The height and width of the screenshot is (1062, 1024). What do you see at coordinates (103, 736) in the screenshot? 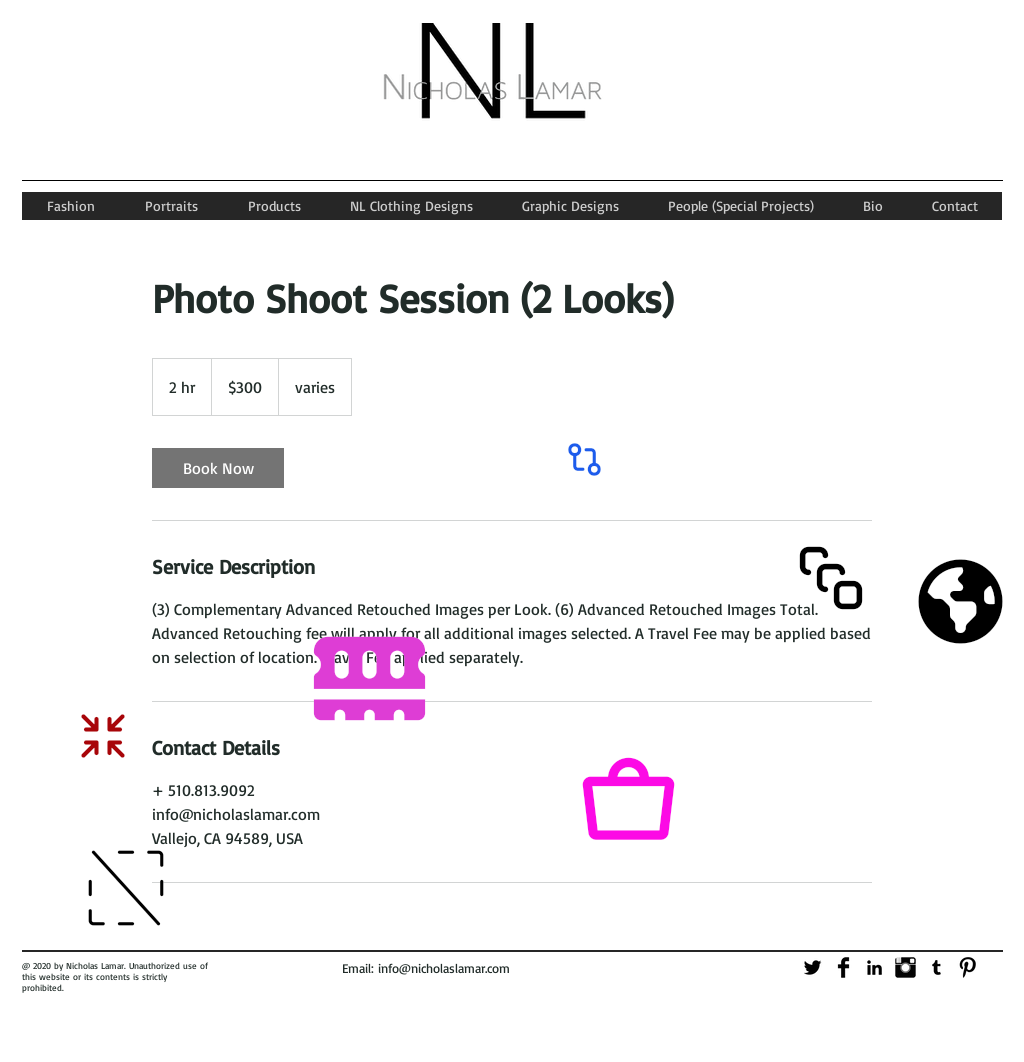
I see `minimize or reduce window size` at bounding box center [103, 736].